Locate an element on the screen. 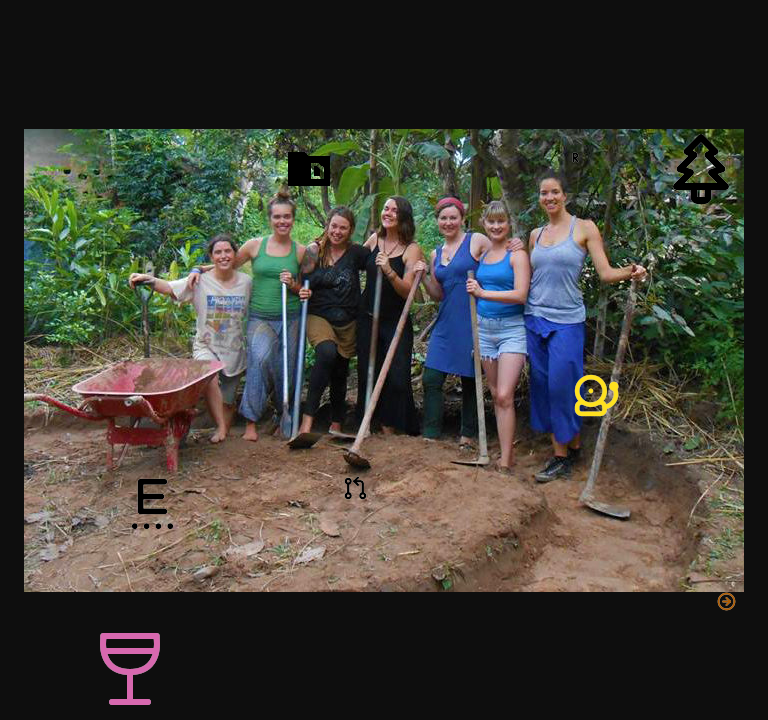  indicates a rating or review section is located at coordinates (575, 157).